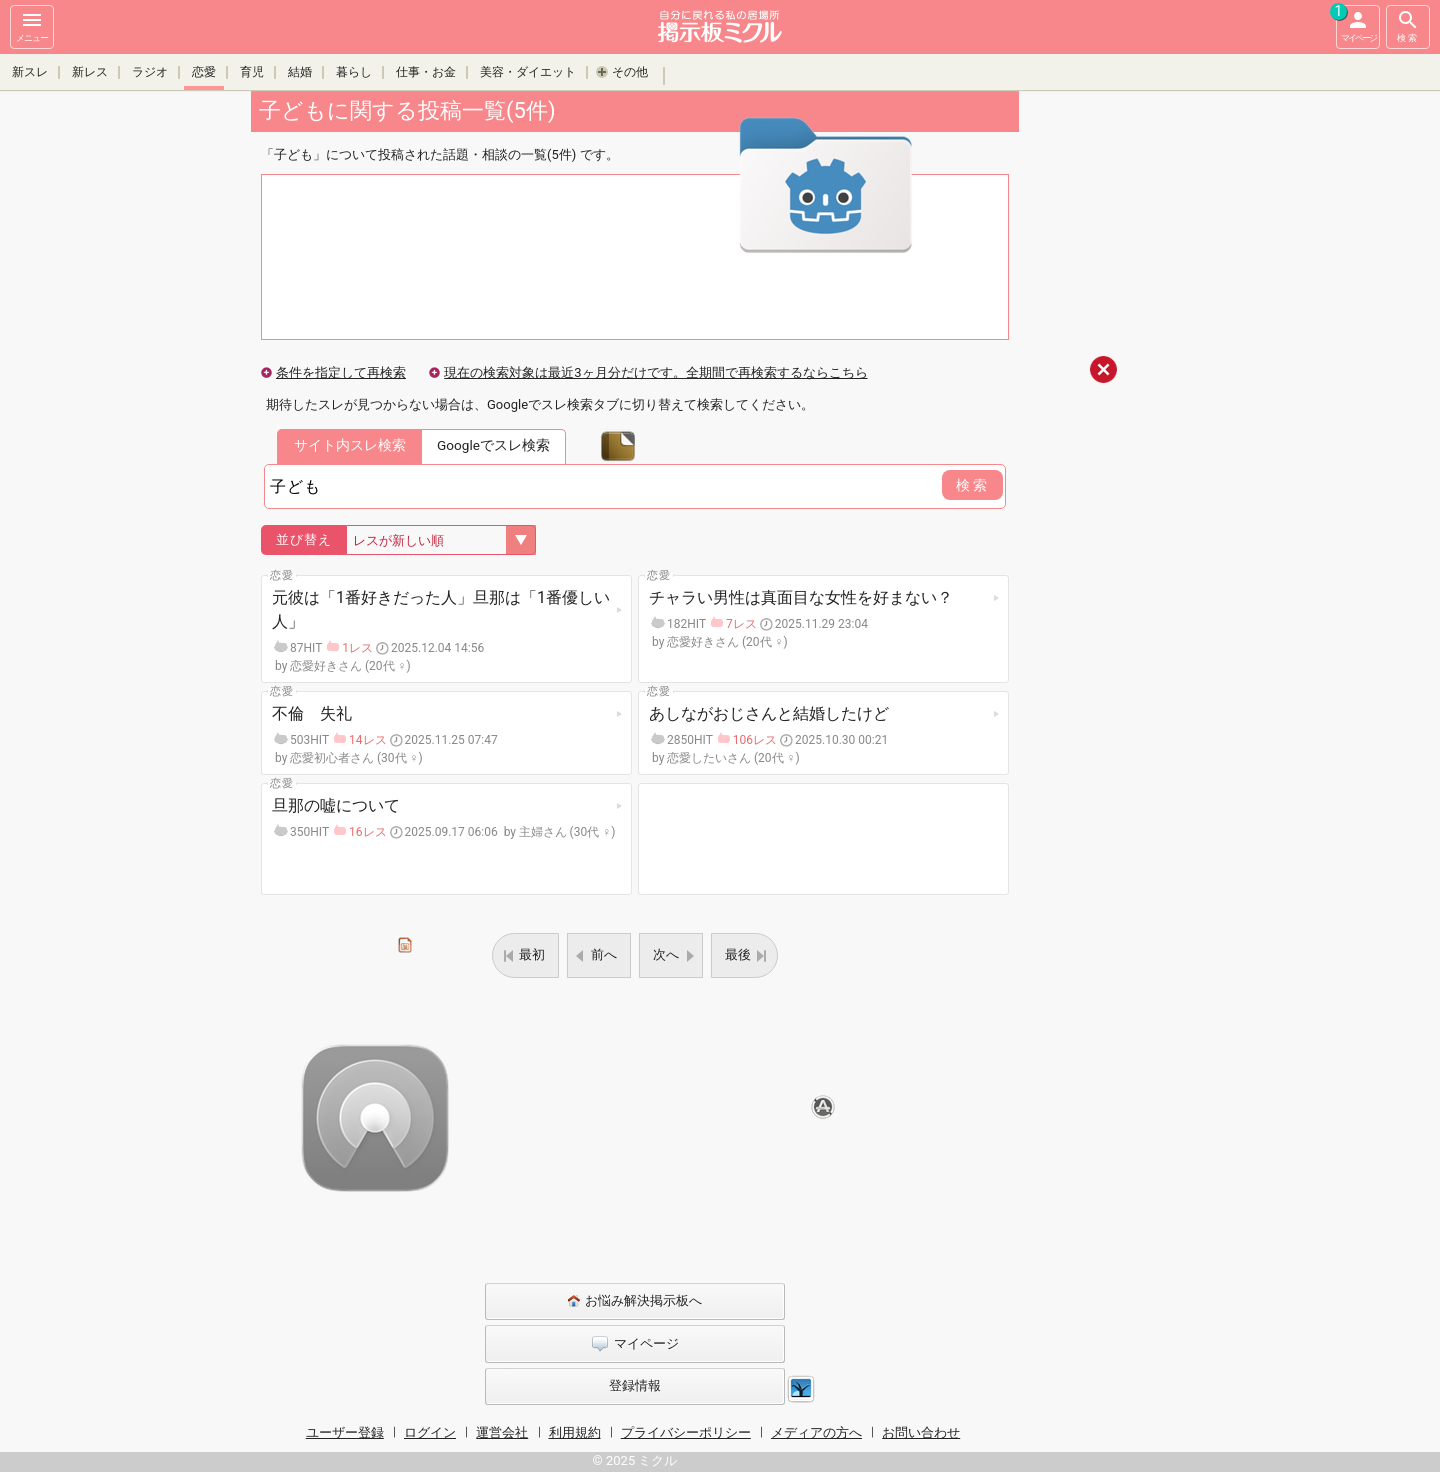  I want to click on share files wirelessly via airdrop, so click(375, 1118).